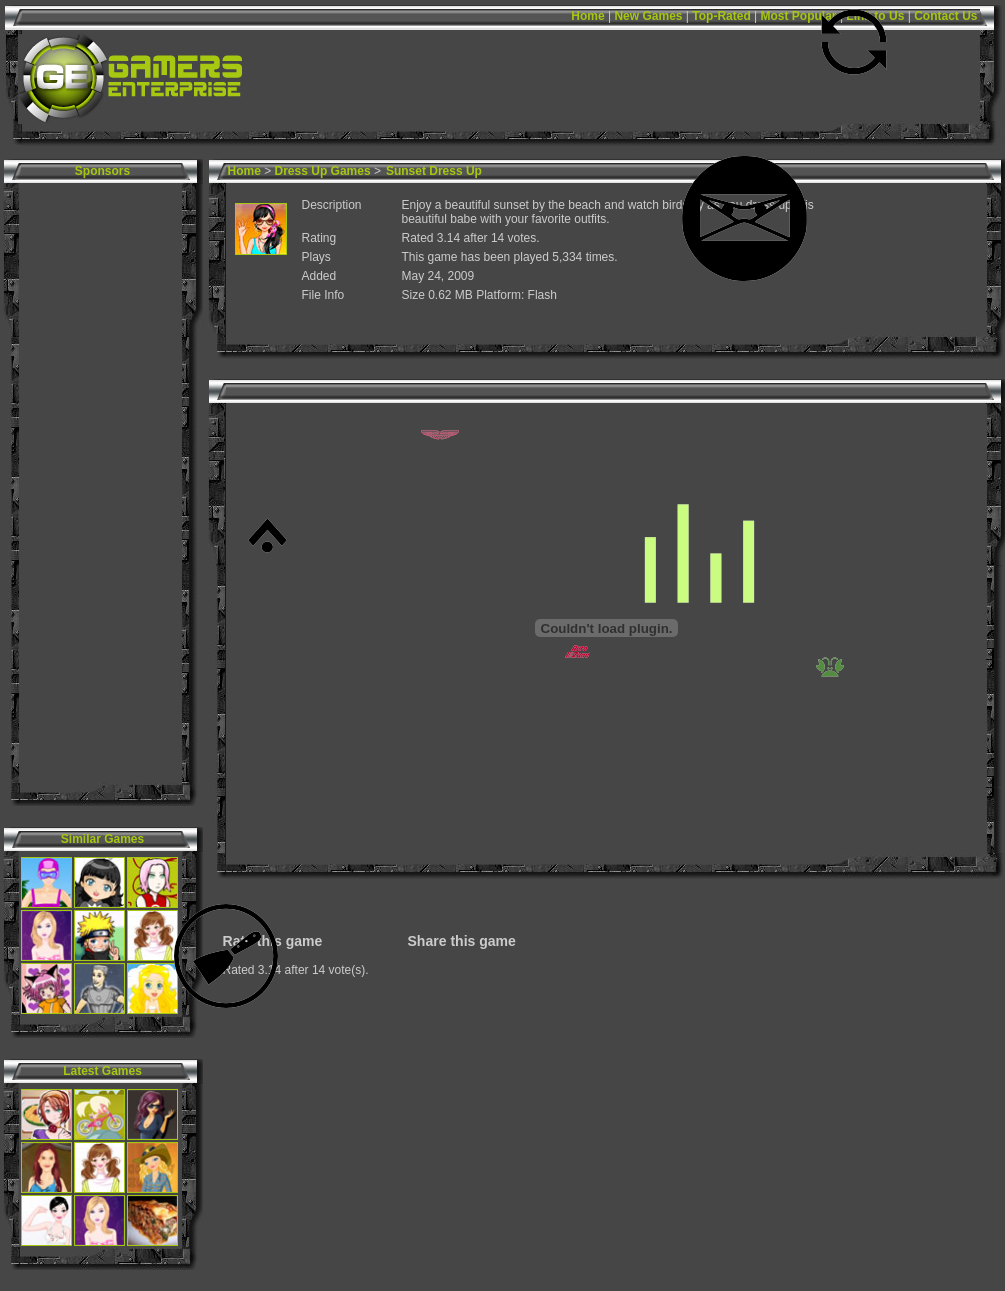 The height and width of the screenshot is (1291, 1005). I want to click on visit the AutoZone website or app, so click(577, 651).